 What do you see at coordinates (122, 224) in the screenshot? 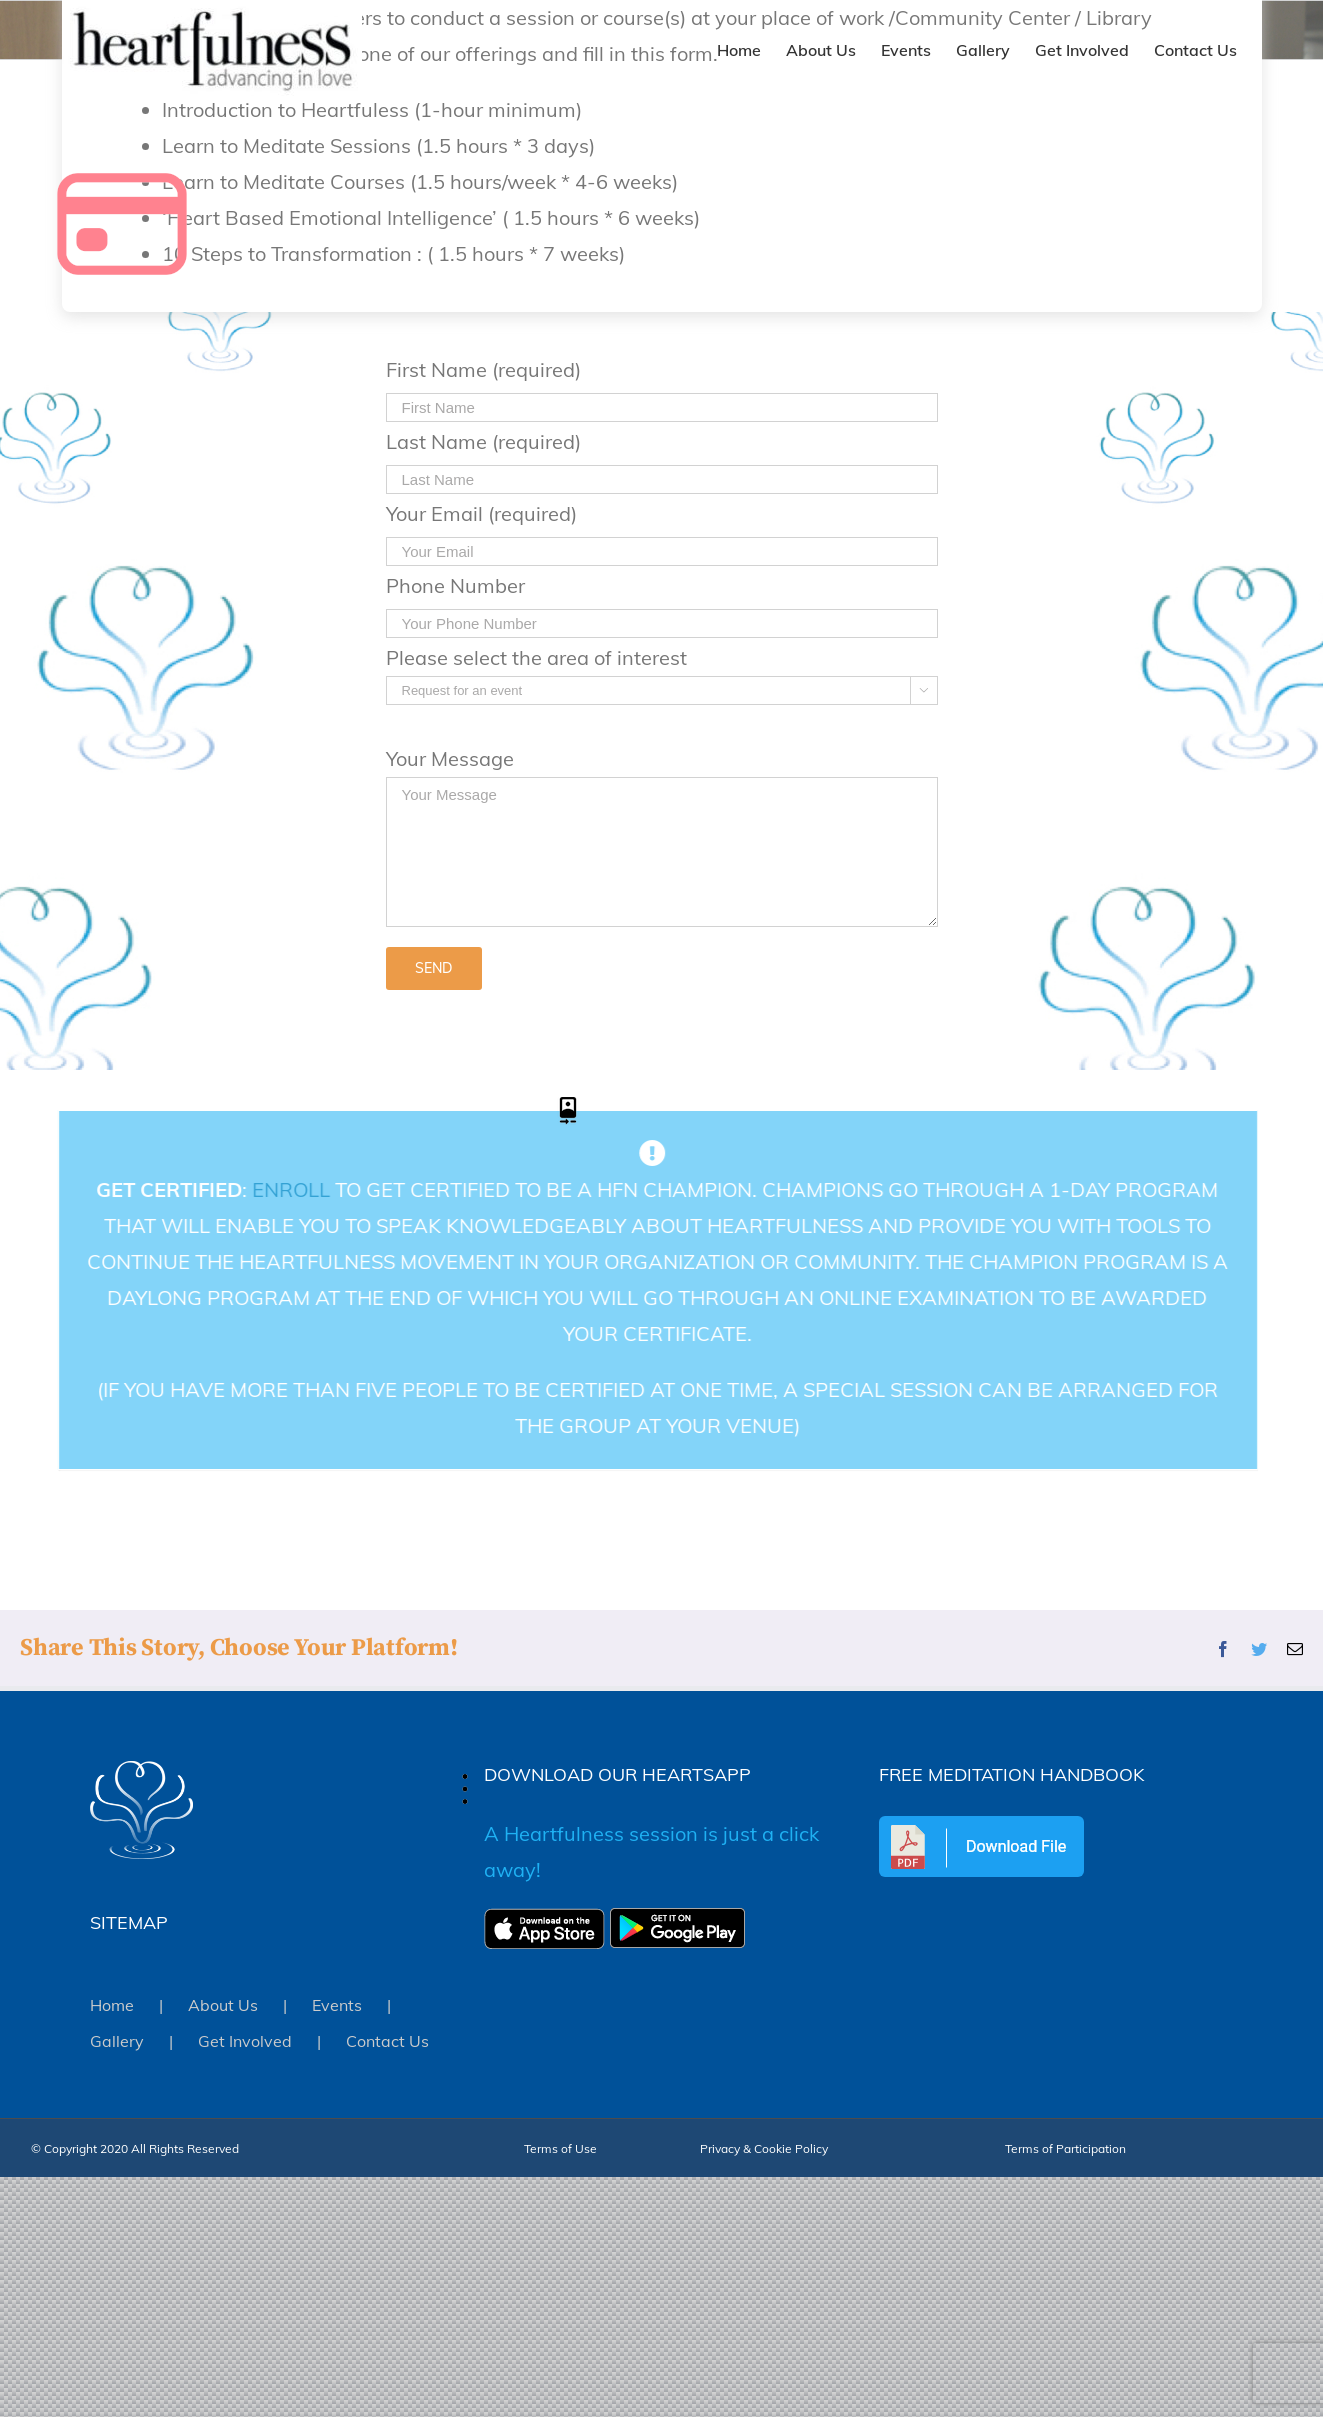
I see `access payment methods` at bounding box center [122, 224].